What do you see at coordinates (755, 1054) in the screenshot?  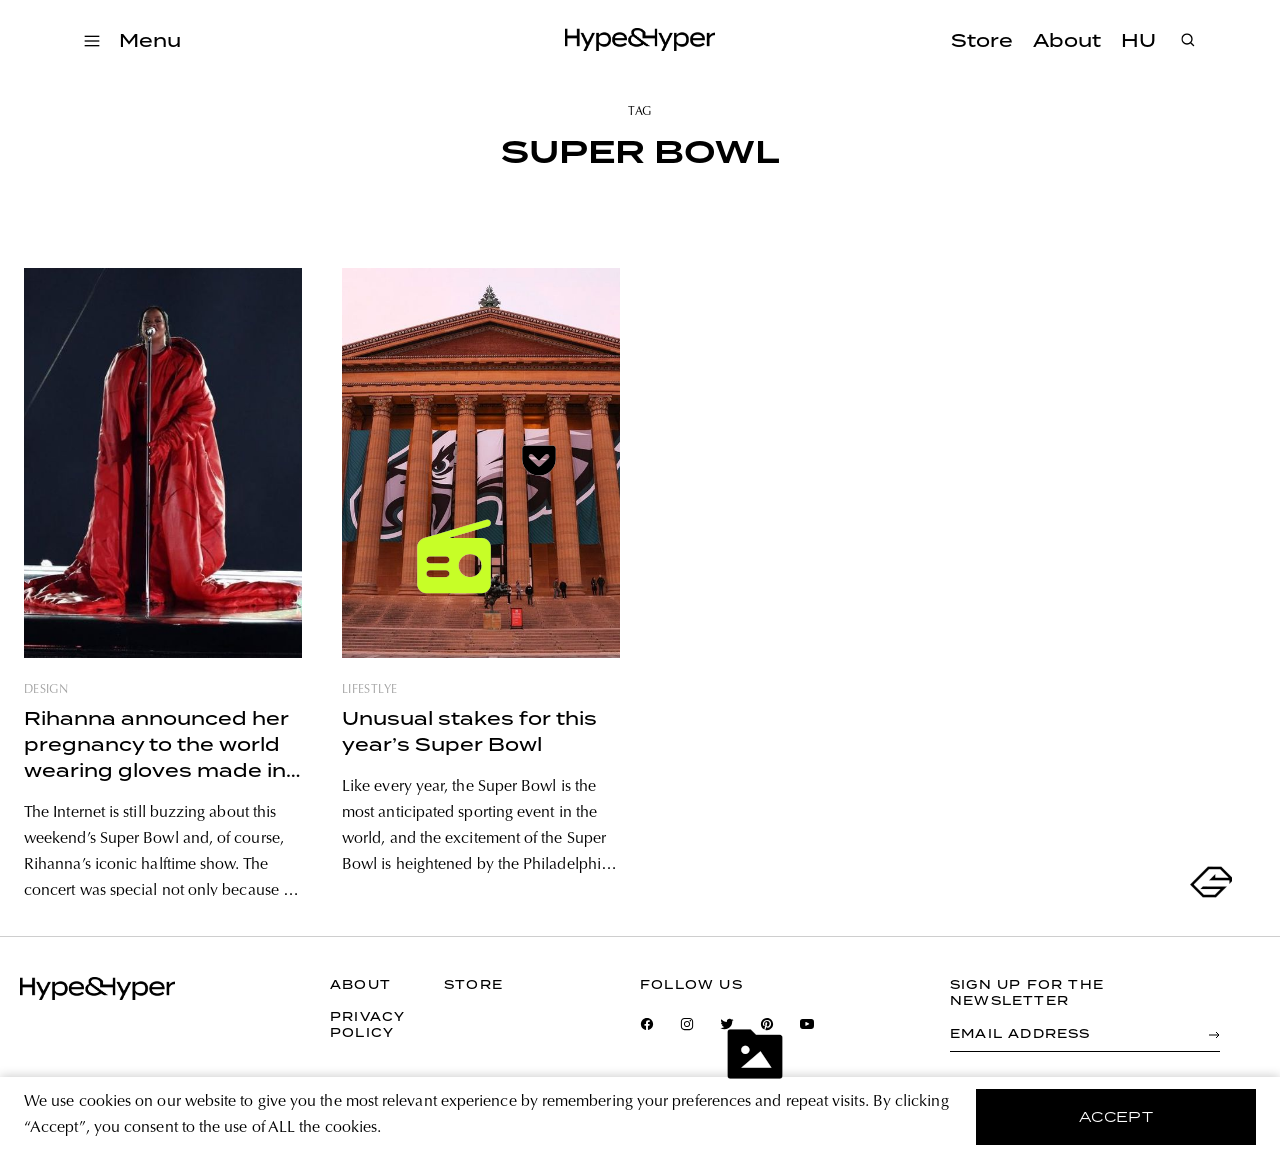 I see `open photo gallery folder` at bounding box center [755, 1054].